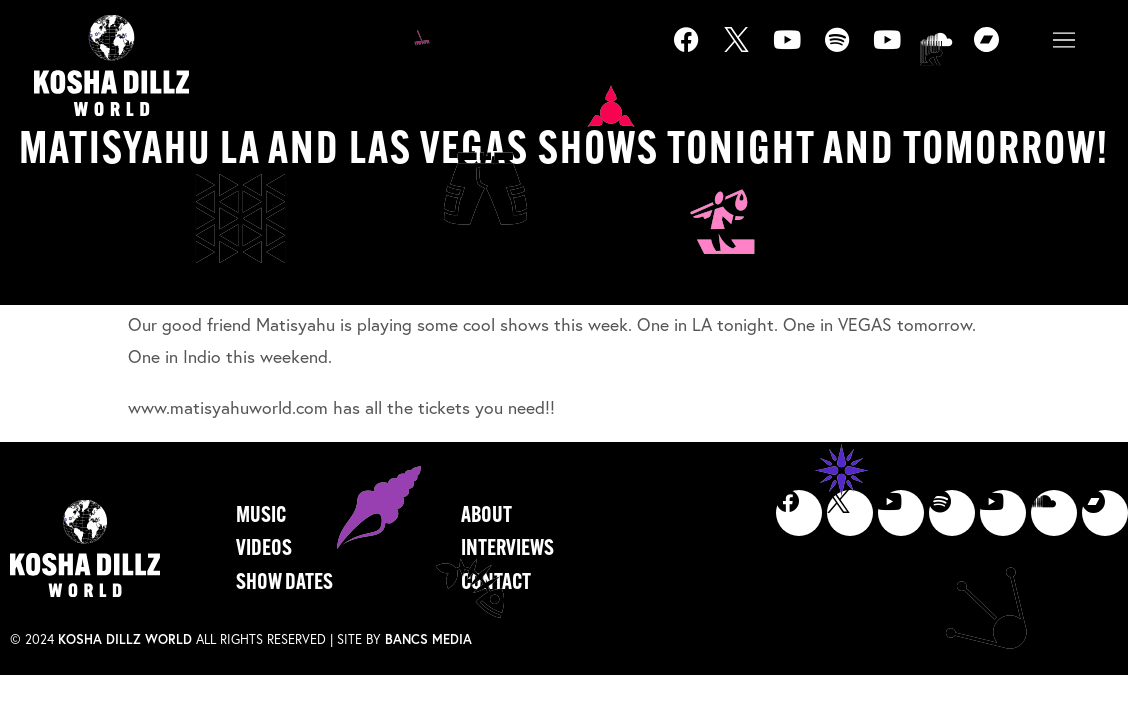  Describe the element at coordinates (611, 106) in the screenshot. I see `indicates player has reached level three` at that location.